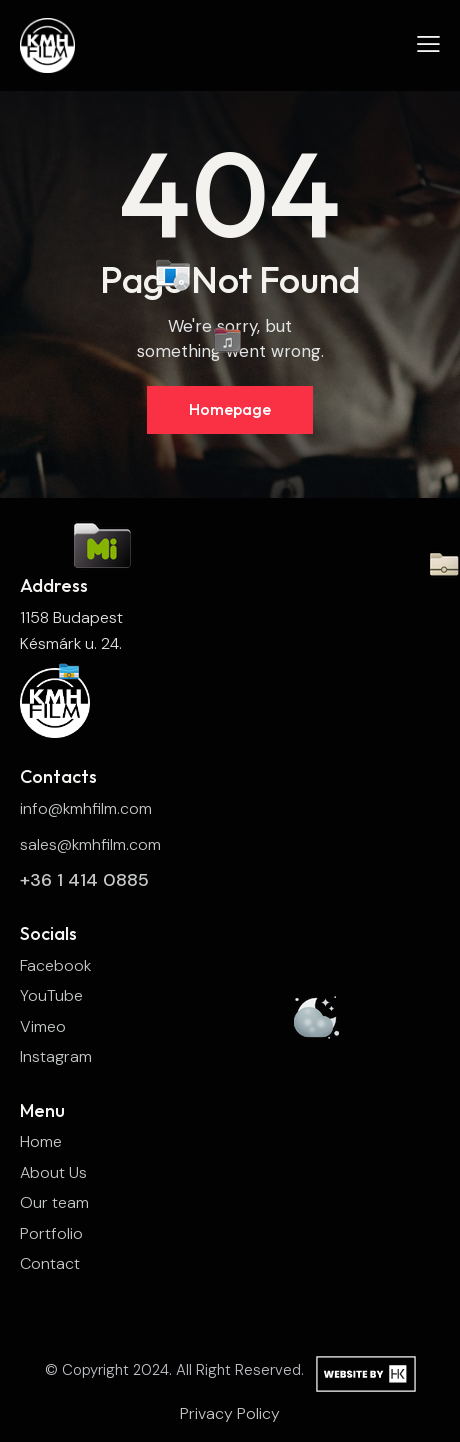 This screenshot has height=1442, width=460. What do you see at coordinates (227, 339) in the screenshot?
I see `open your music folder` at bounding box center [227, 339].